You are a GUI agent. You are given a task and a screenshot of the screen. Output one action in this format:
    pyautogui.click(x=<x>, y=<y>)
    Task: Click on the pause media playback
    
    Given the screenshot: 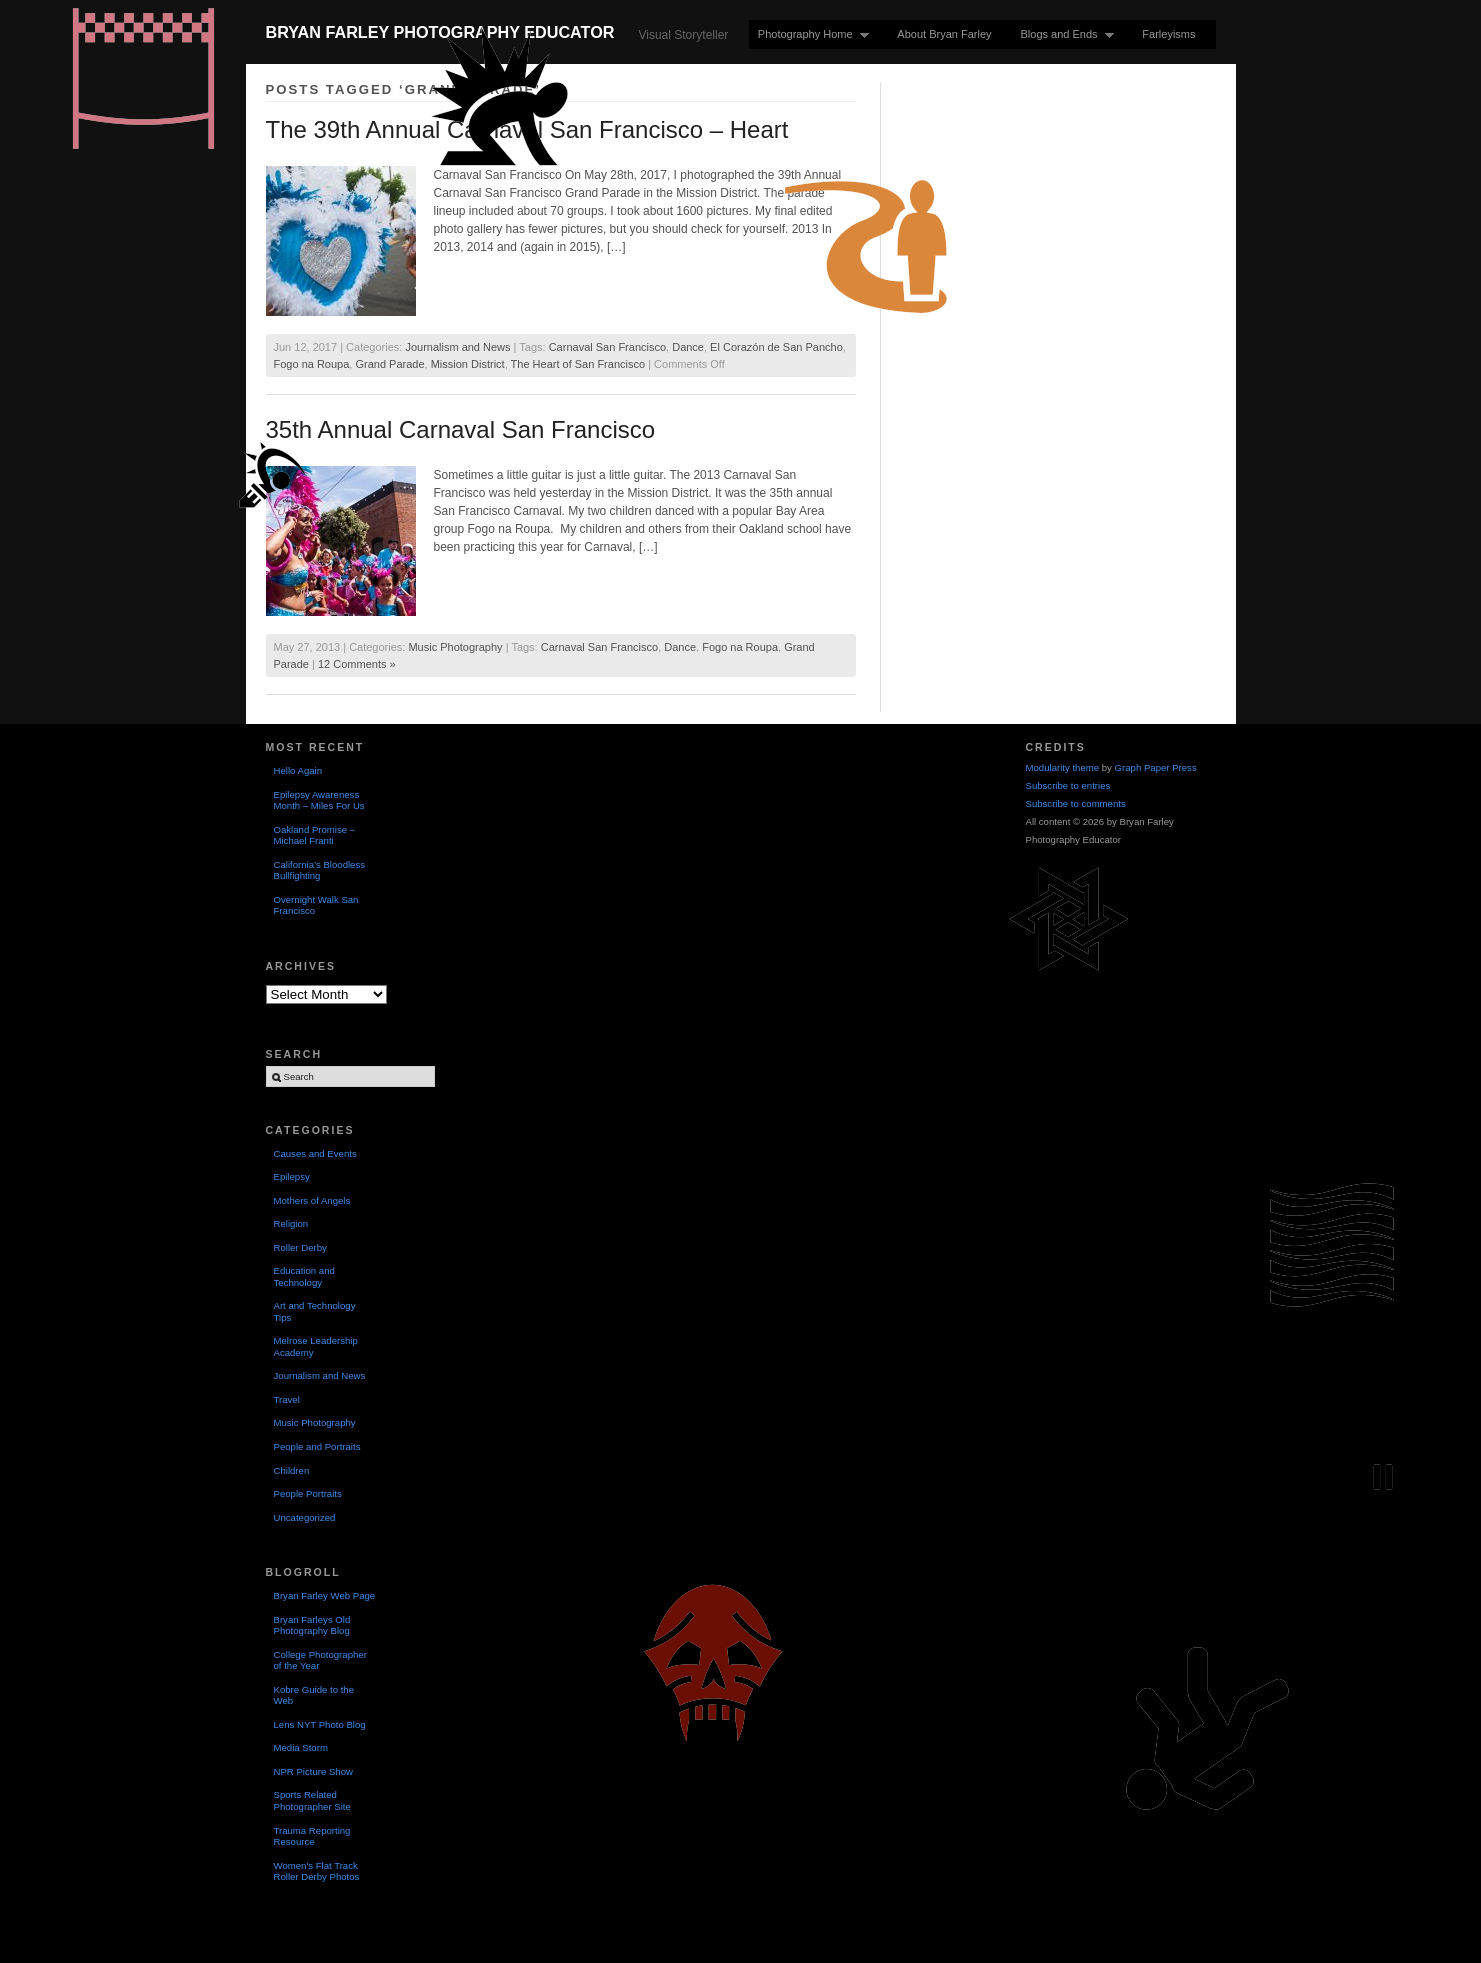 What is the action you would take?
    pyautogui.click(x=1383, y=1477)
    